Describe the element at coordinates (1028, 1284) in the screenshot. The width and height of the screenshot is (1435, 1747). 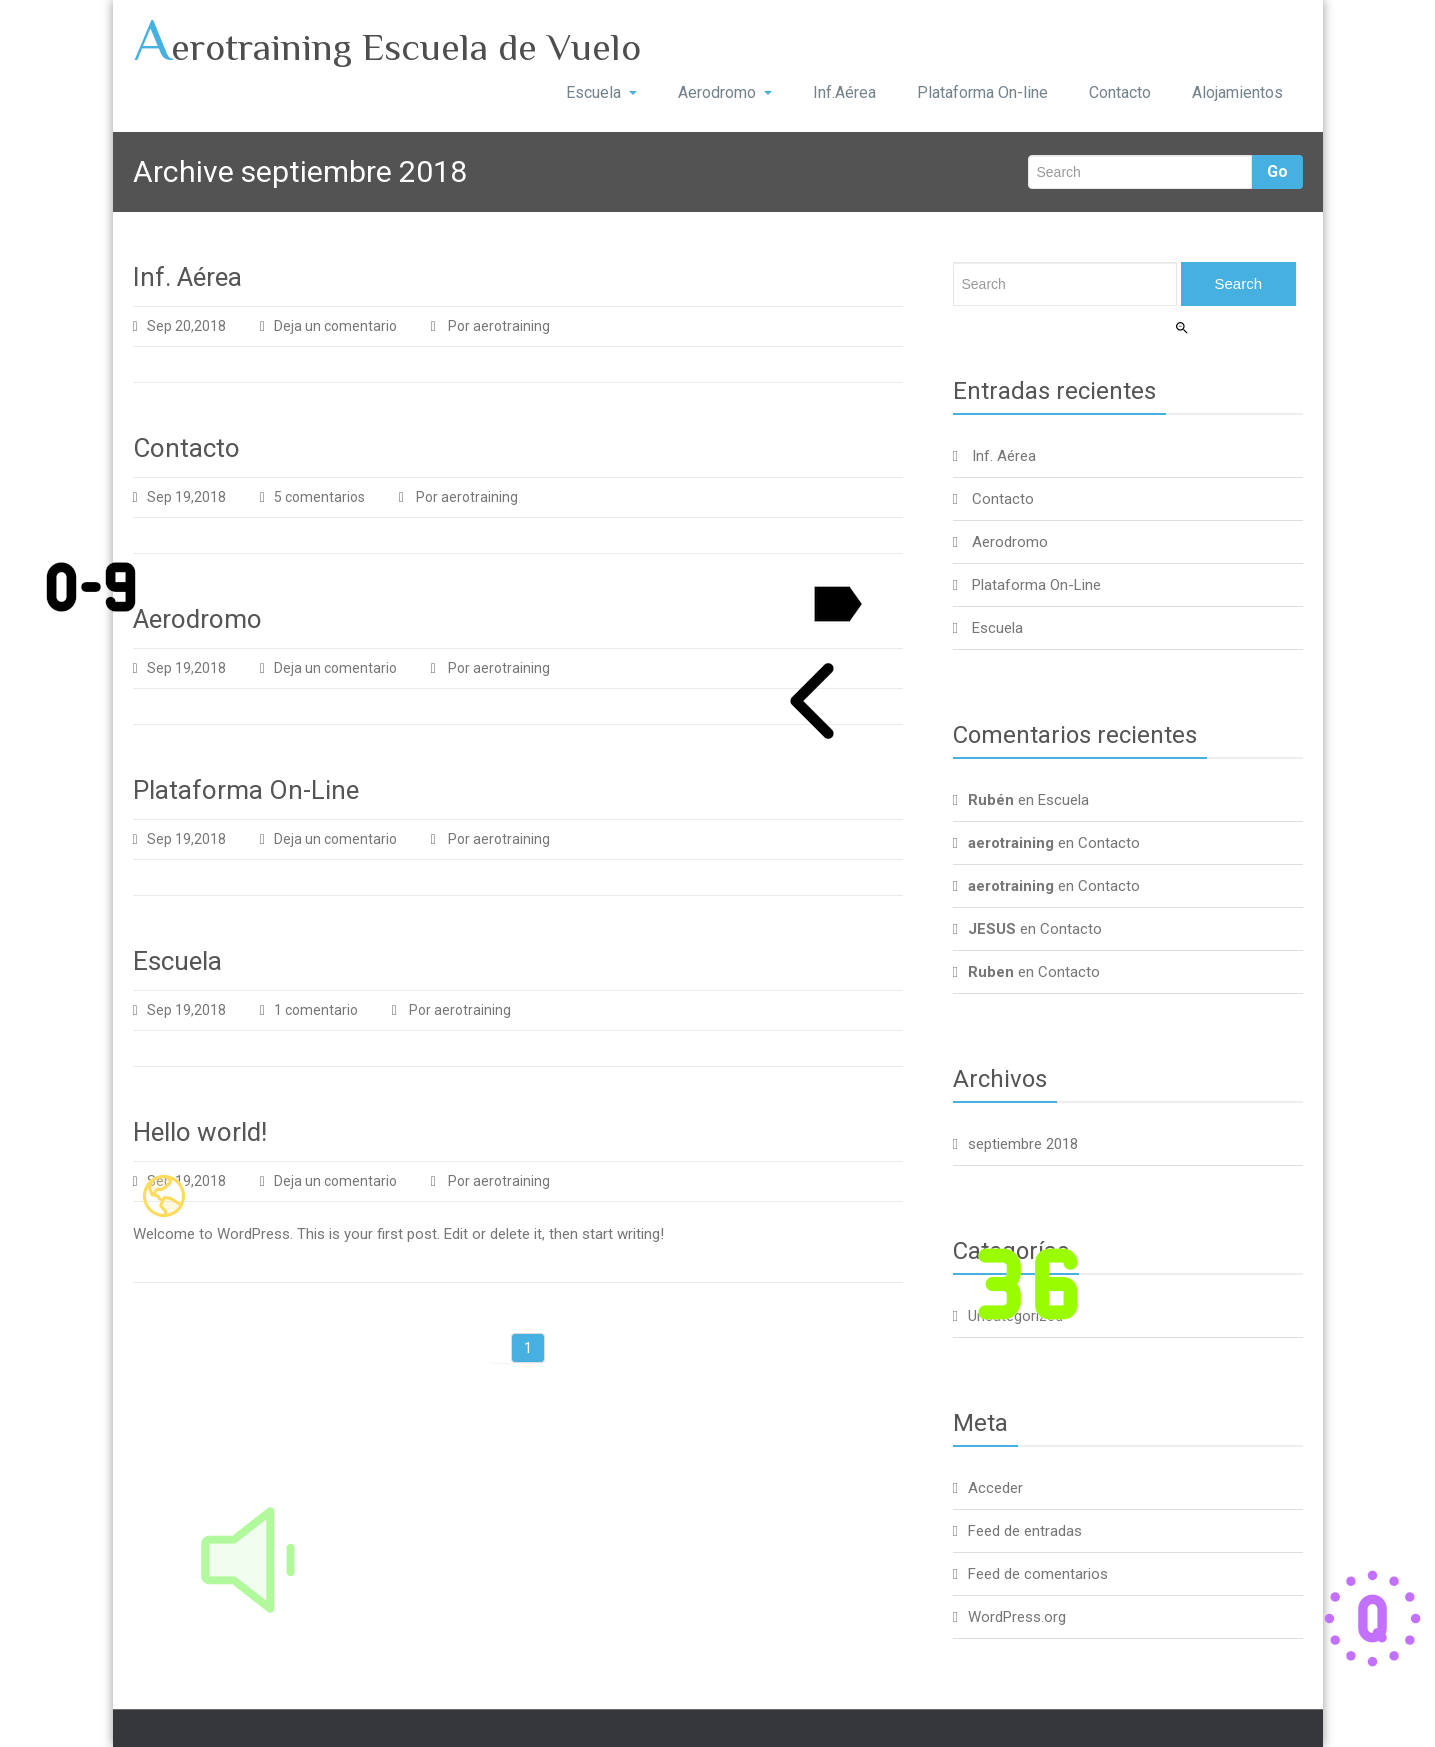
I see `indicates item number 36 in a list or sequence` at that location.